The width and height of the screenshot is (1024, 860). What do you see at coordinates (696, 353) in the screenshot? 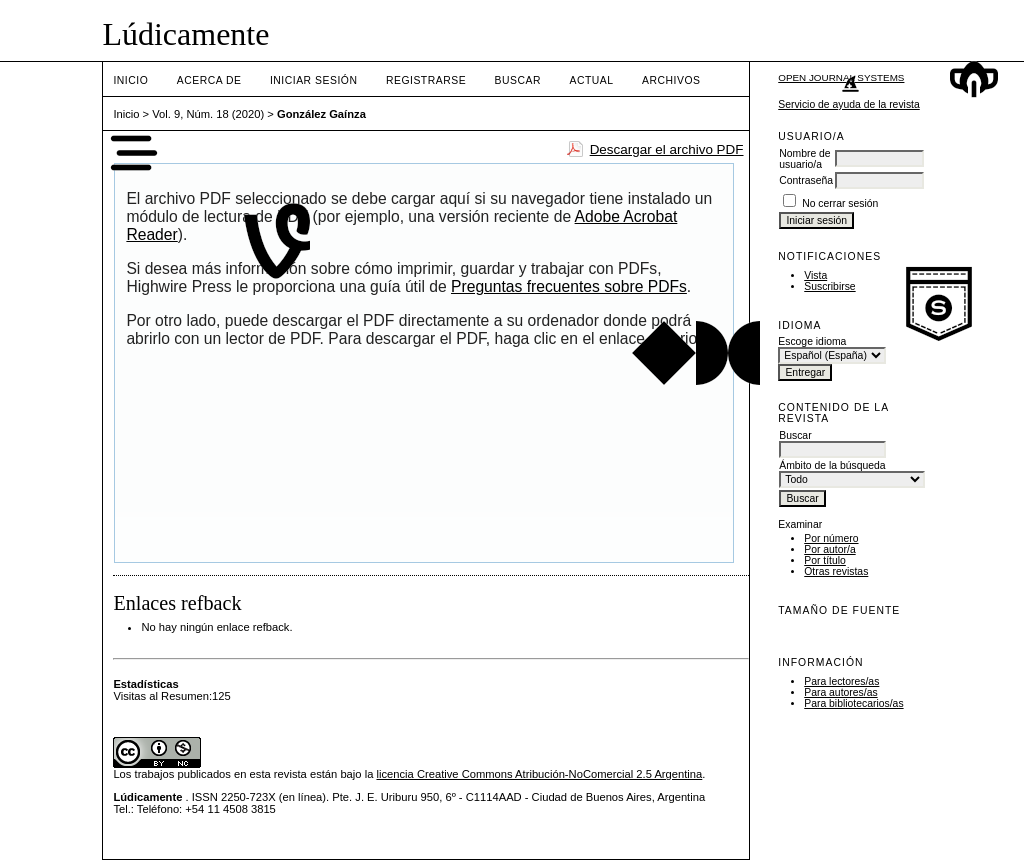
I see `innosoft company logo` at bounding box center [696, 353].